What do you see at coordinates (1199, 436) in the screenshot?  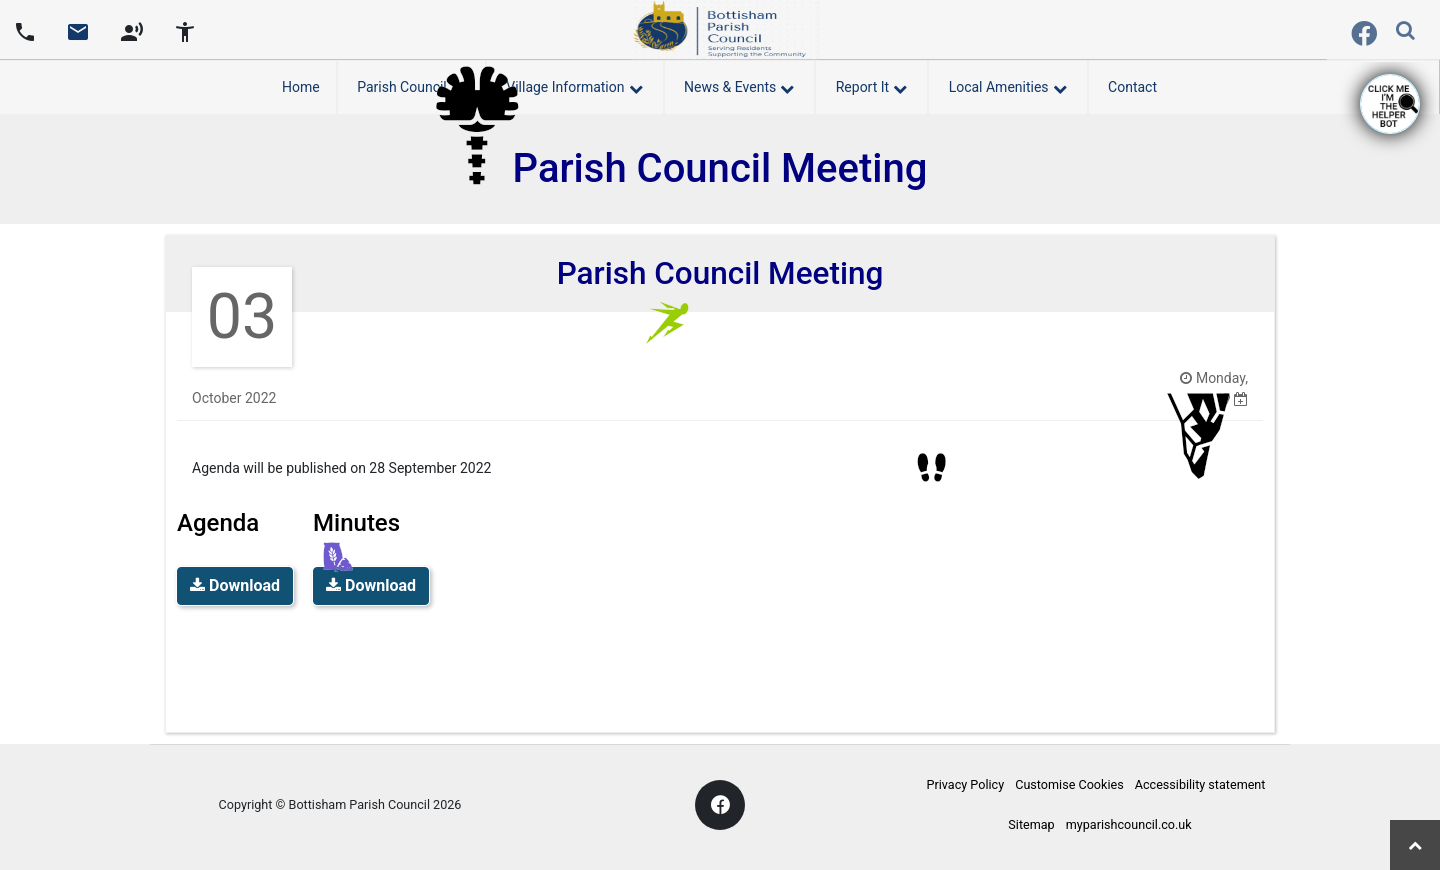 I see `indicates cave or underground environment in game` at bounding box center [1199, 436].